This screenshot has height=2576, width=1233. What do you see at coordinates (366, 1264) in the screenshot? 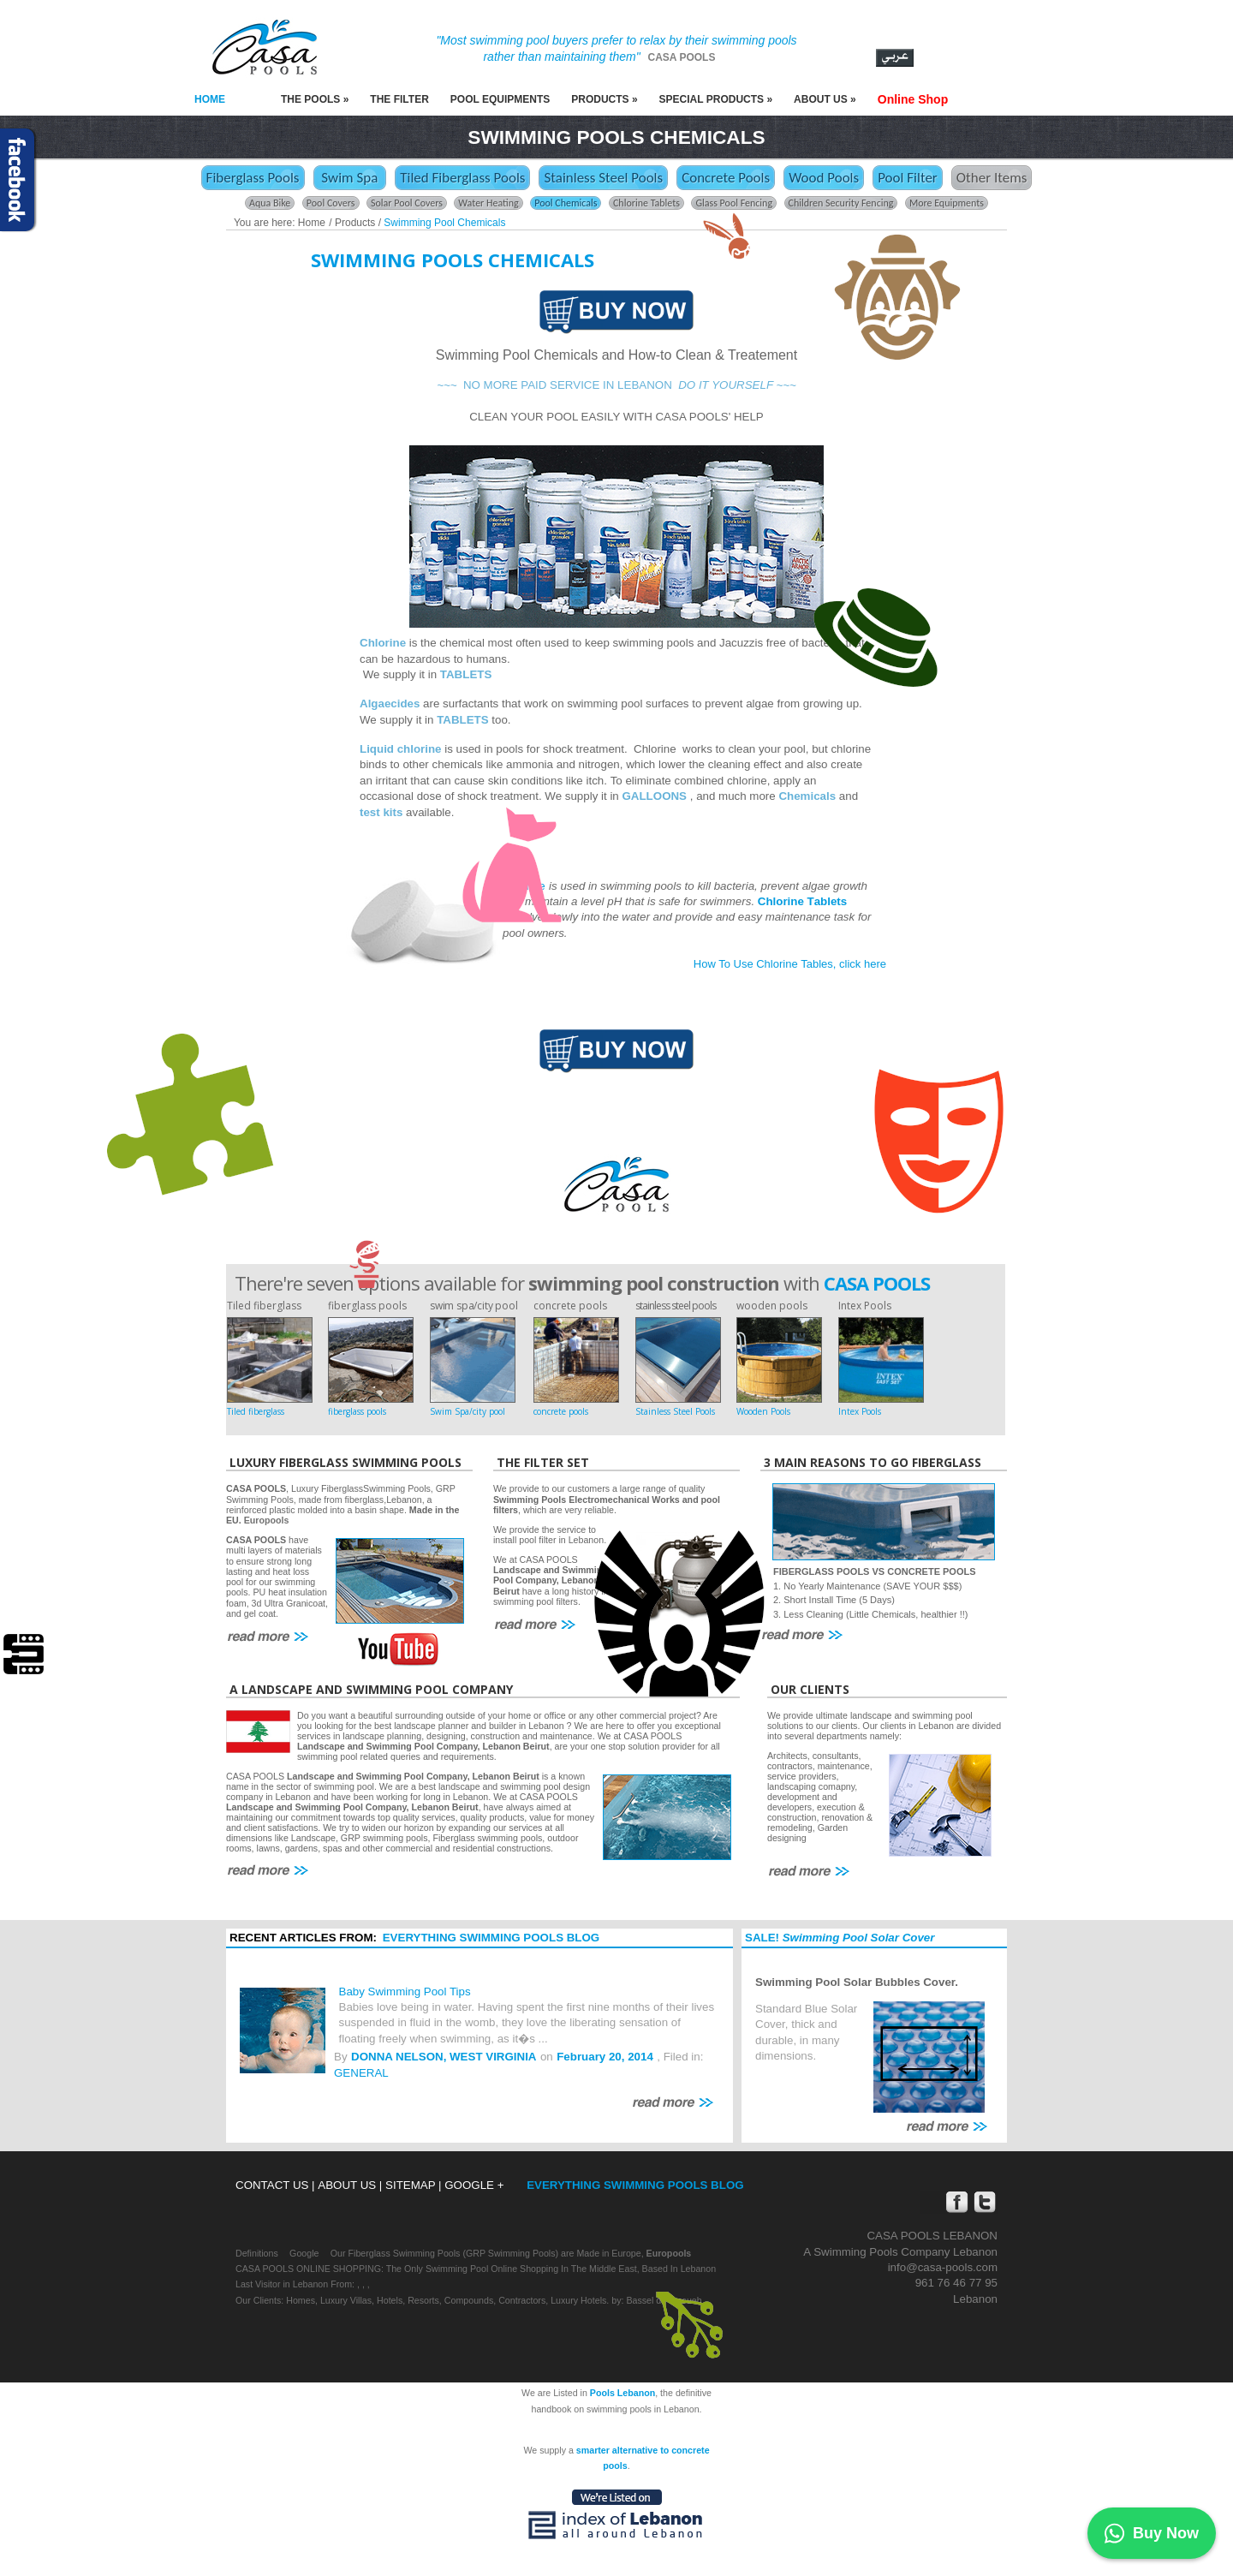
I see `represents a carnivorous plant item or creature in a game` at bounding box center [366, 1264].